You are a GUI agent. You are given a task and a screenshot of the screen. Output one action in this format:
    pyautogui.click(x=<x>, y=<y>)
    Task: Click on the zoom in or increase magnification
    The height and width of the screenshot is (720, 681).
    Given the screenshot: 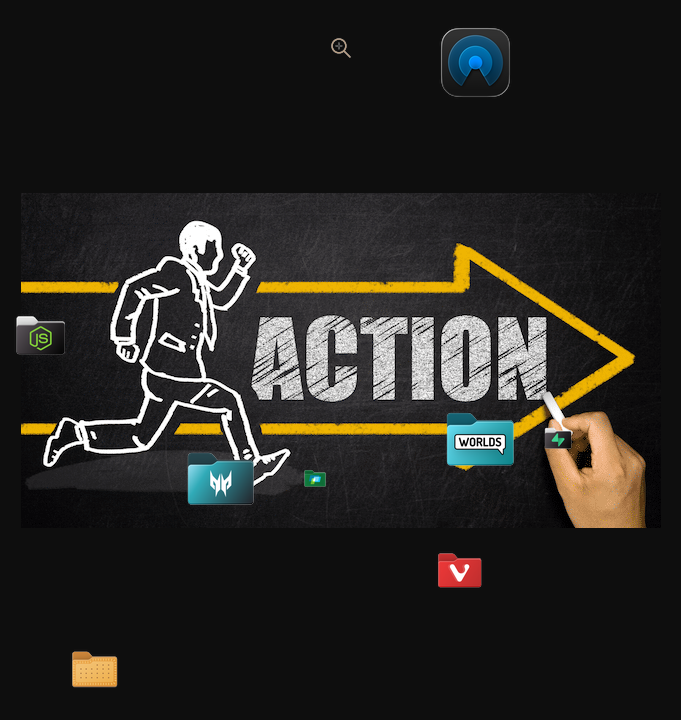 What is the action you would take?
    pyautogui.click(x=341, y=48)
    